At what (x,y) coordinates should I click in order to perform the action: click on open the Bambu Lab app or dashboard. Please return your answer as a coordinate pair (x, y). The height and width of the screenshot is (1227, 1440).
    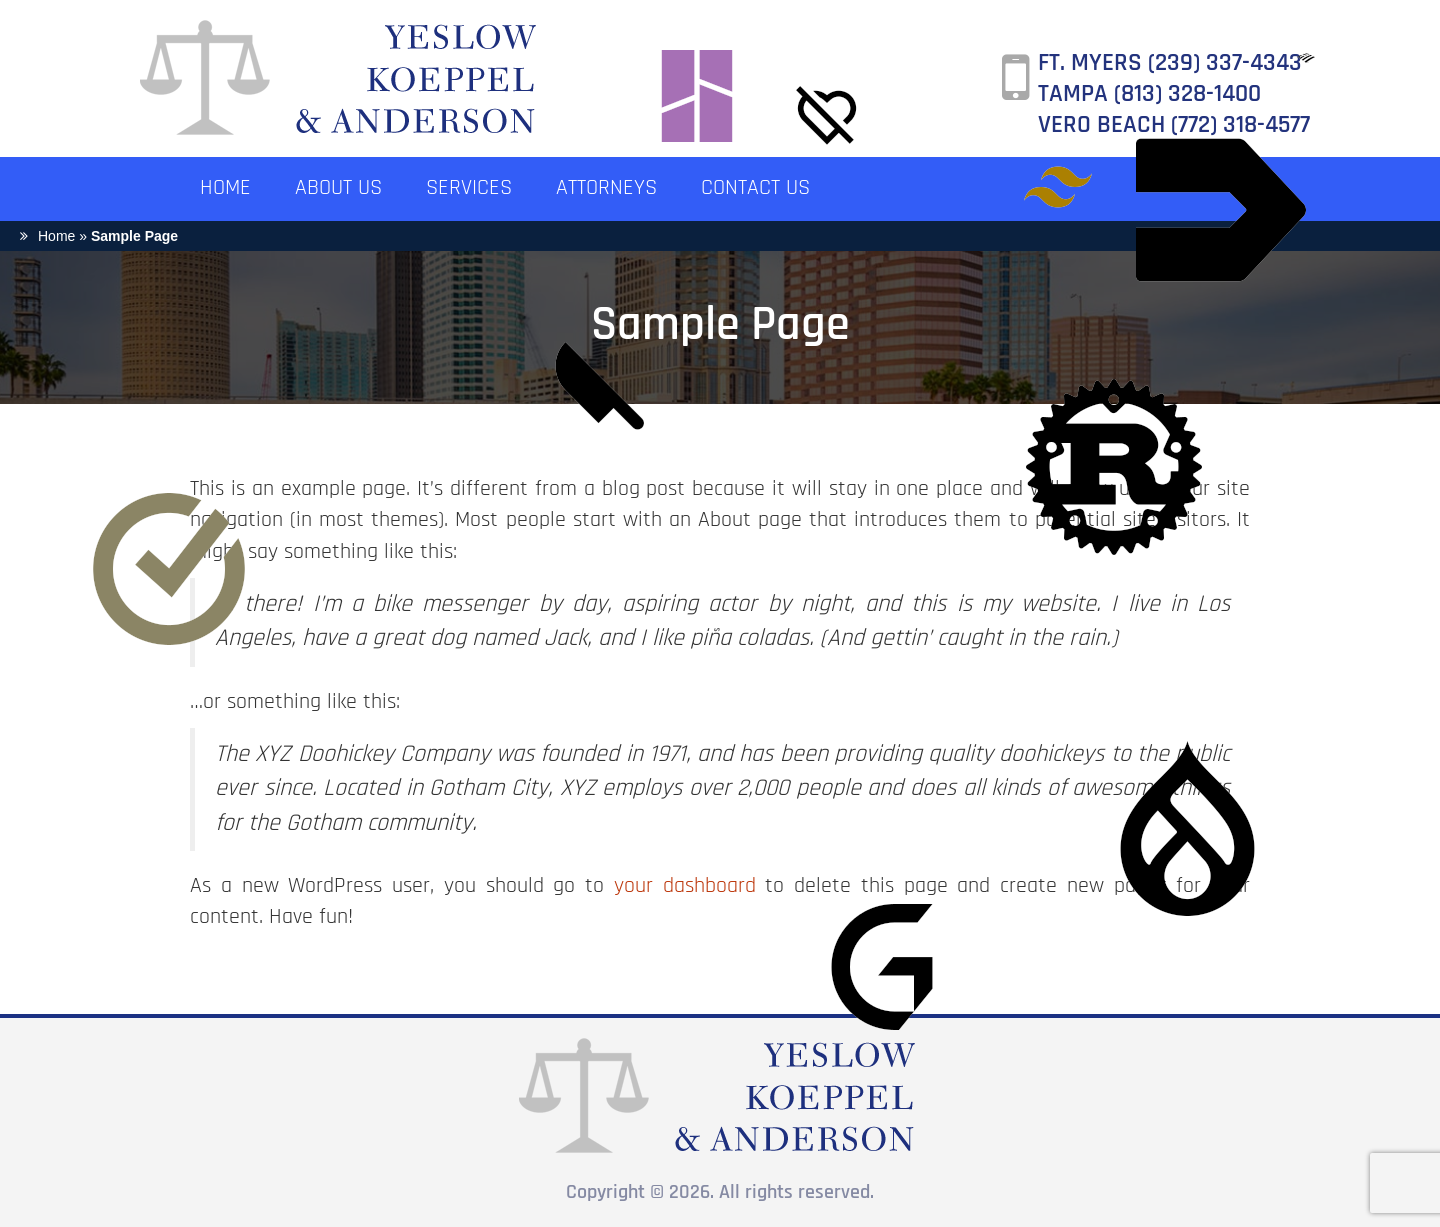
    Looking at the image, I should click on (697, 96).